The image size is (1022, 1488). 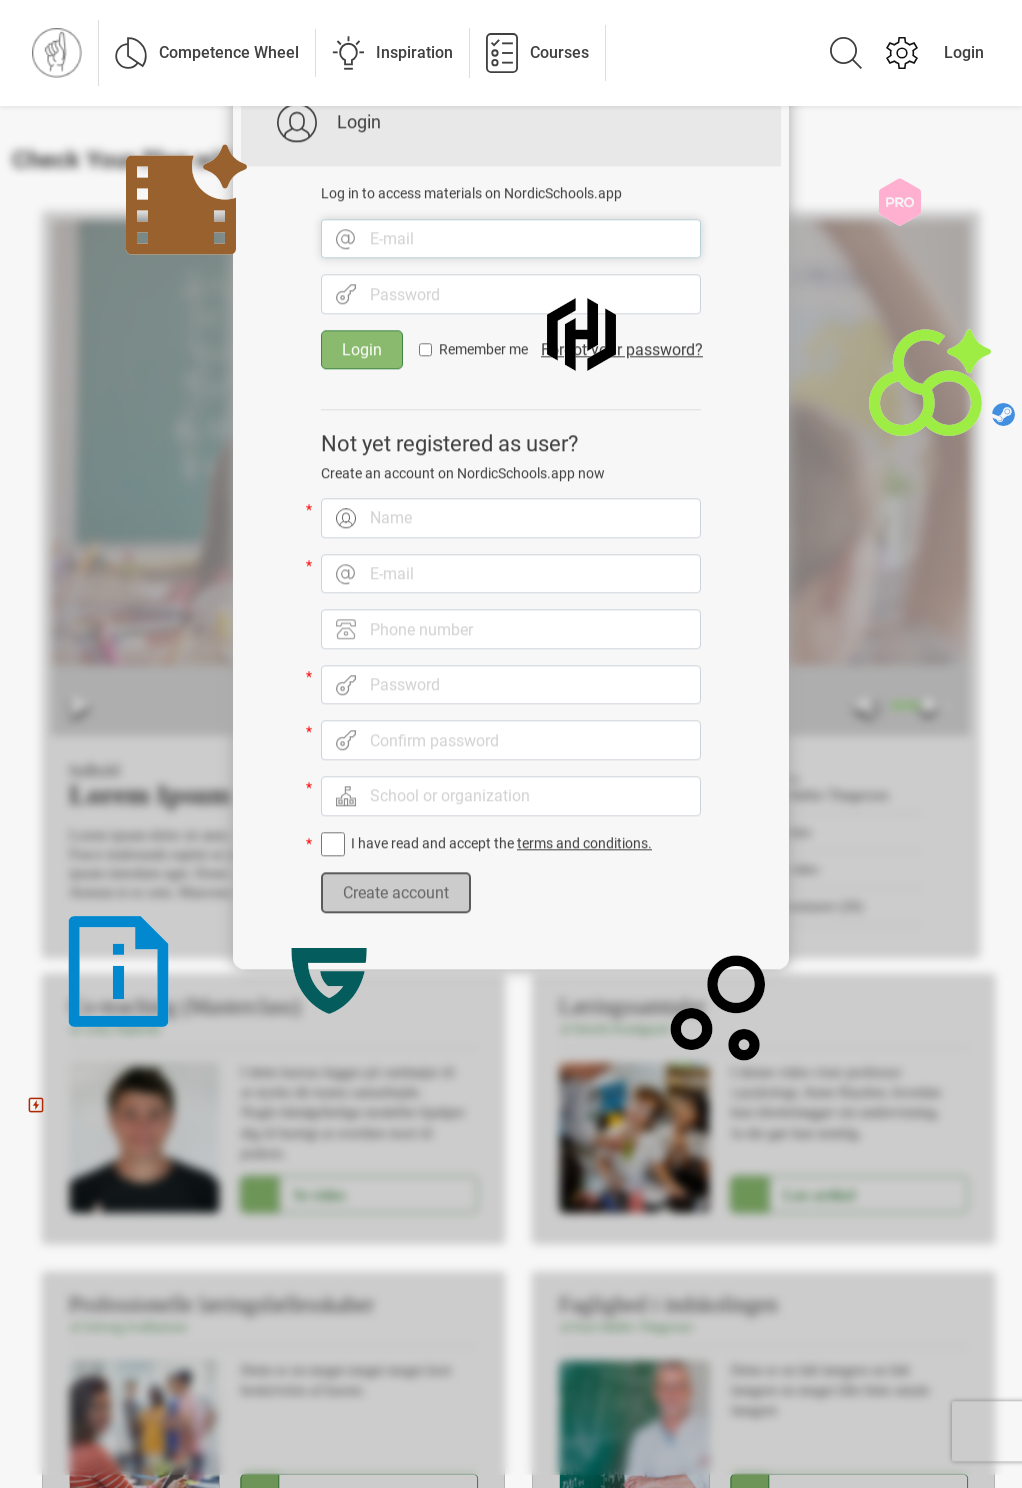 I want to click on view bubble chart visualization, so click(x=723, y=1008).